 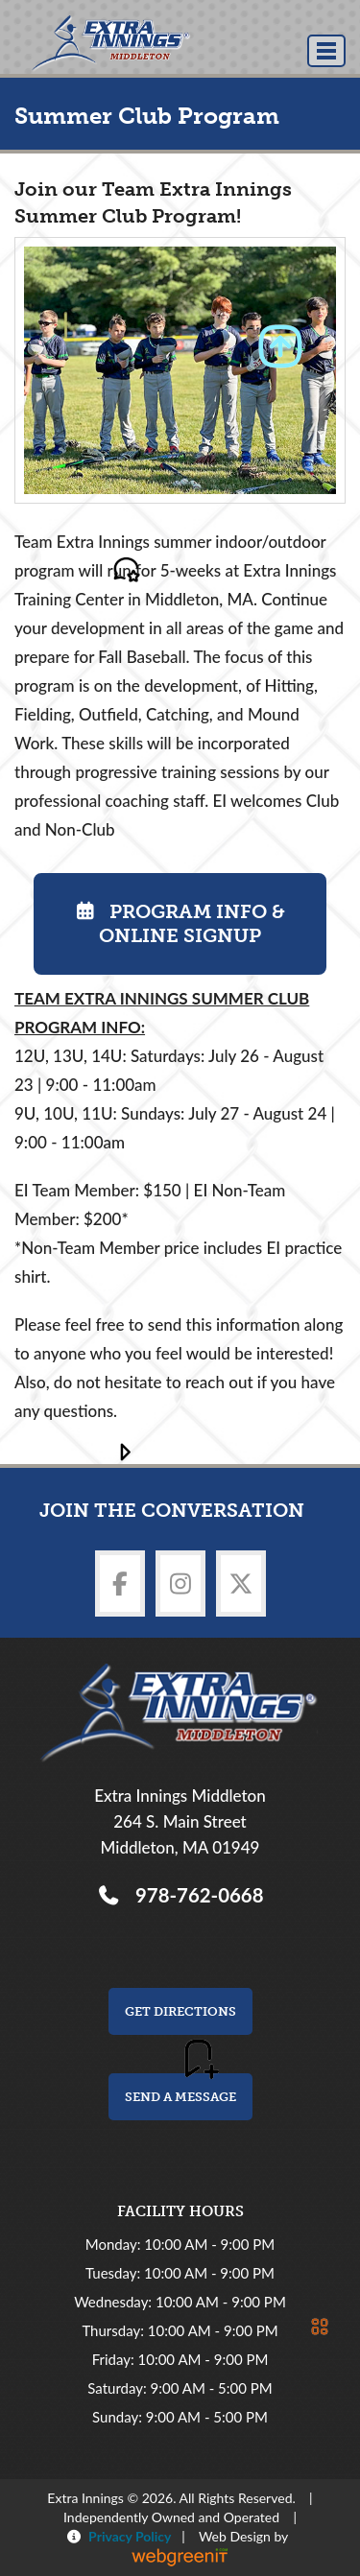 What do you see at coordinates (280, 346) in the screenshot?
I see `upload a file or document` at bounding box center [280, 346].